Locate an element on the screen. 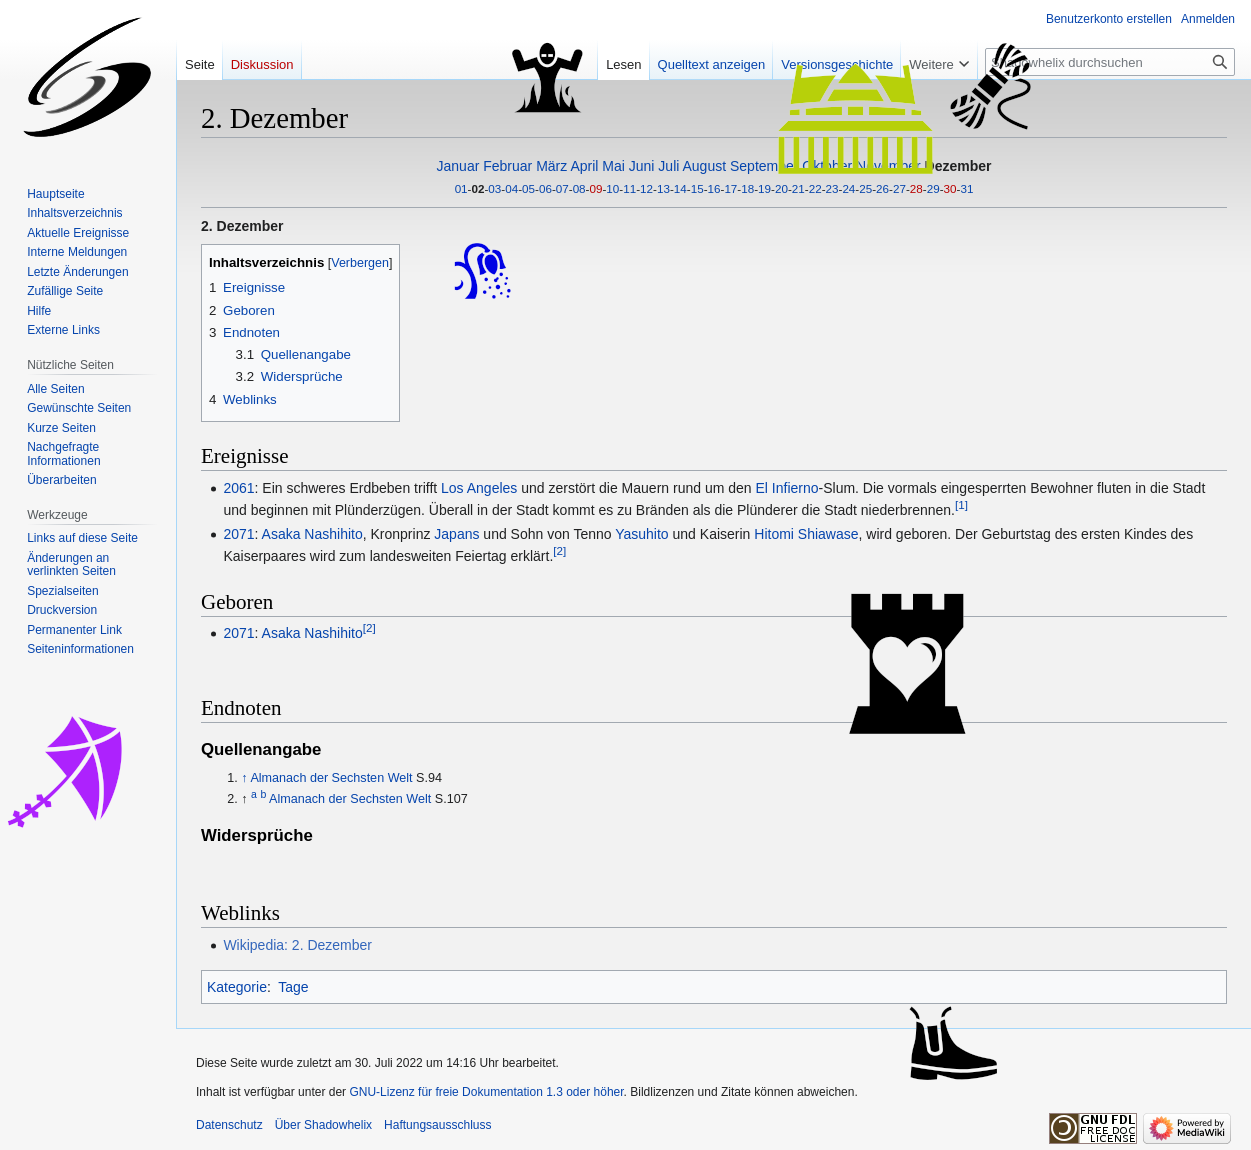  summon or activate ifrit character is located at coordinates (548, 78).